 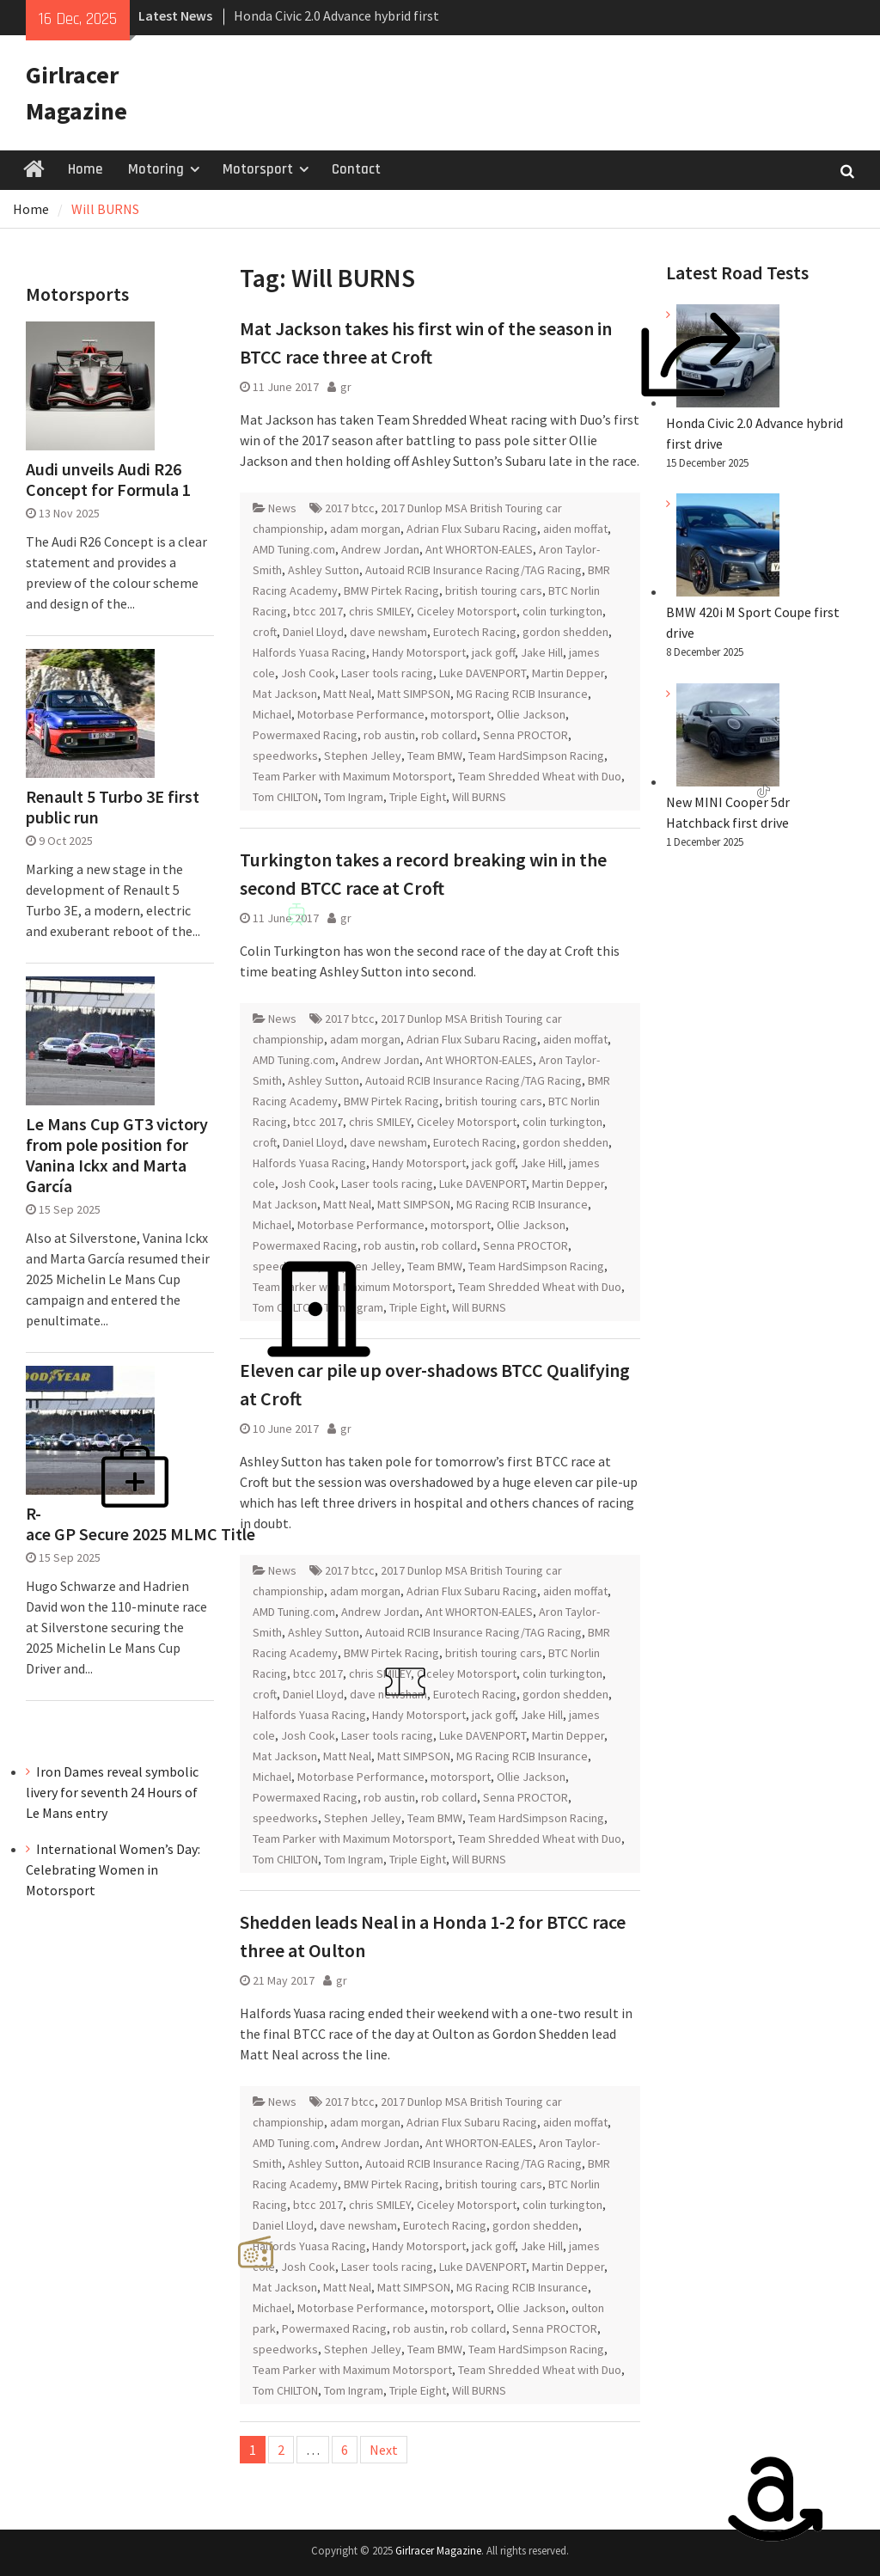 I want to click on access public transit or tram routes, so click(x=296, y=915).